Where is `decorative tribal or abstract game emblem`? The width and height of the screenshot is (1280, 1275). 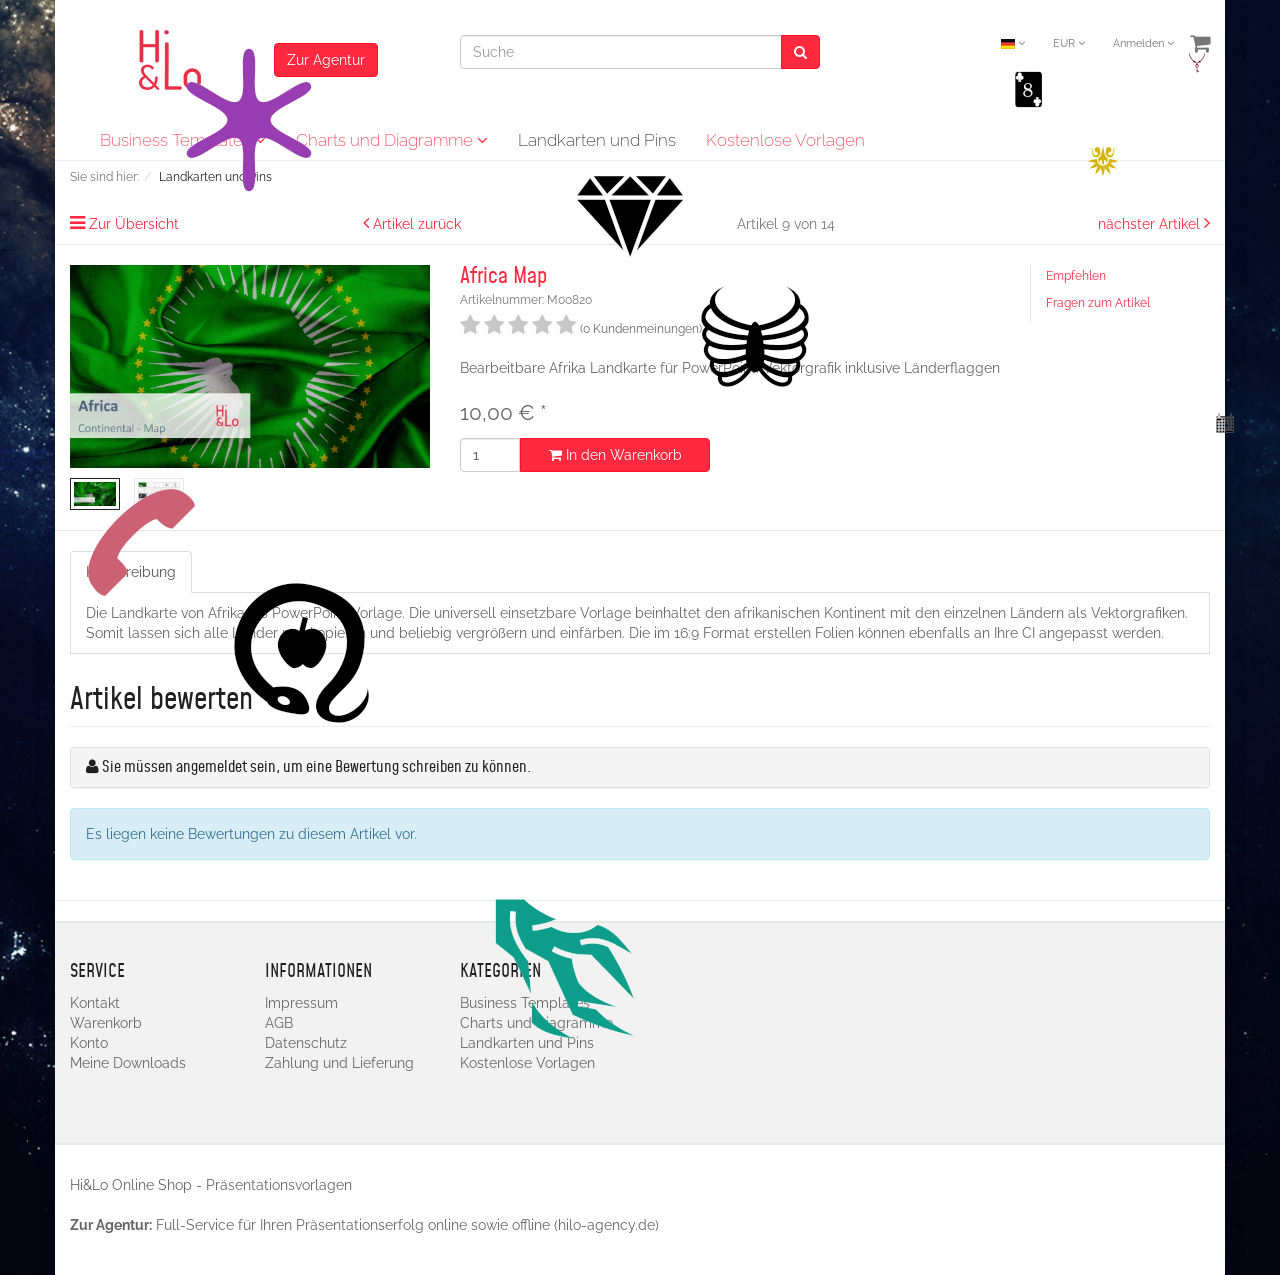 decorative tribal or abstract game emblem is located at coordinates (1103, 161).